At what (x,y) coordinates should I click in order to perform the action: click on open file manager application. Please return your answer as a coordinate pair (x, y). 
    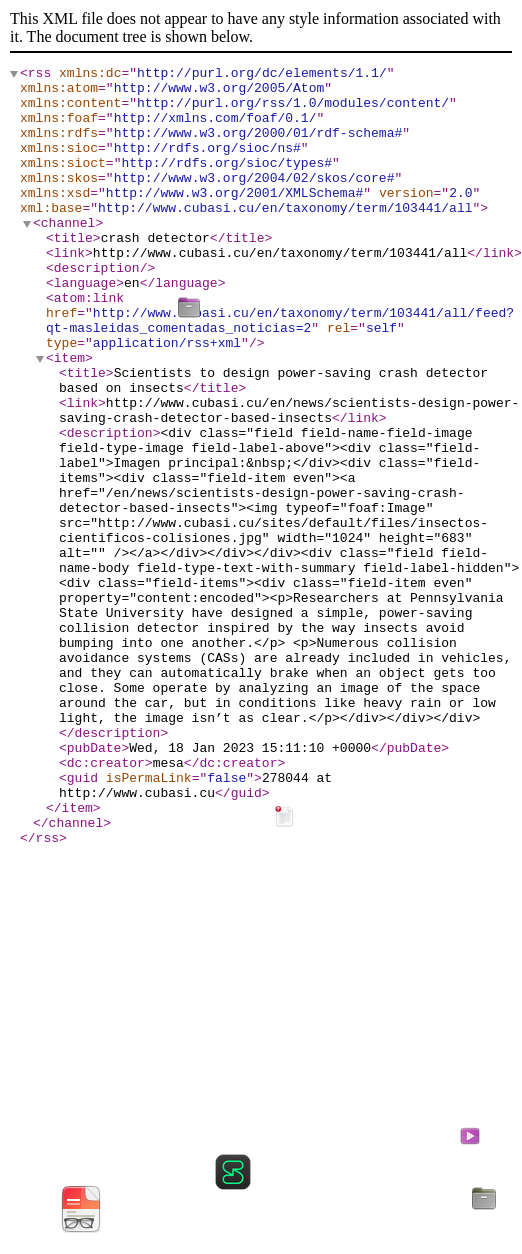
    Looking at the image, I should click on (189, 307).